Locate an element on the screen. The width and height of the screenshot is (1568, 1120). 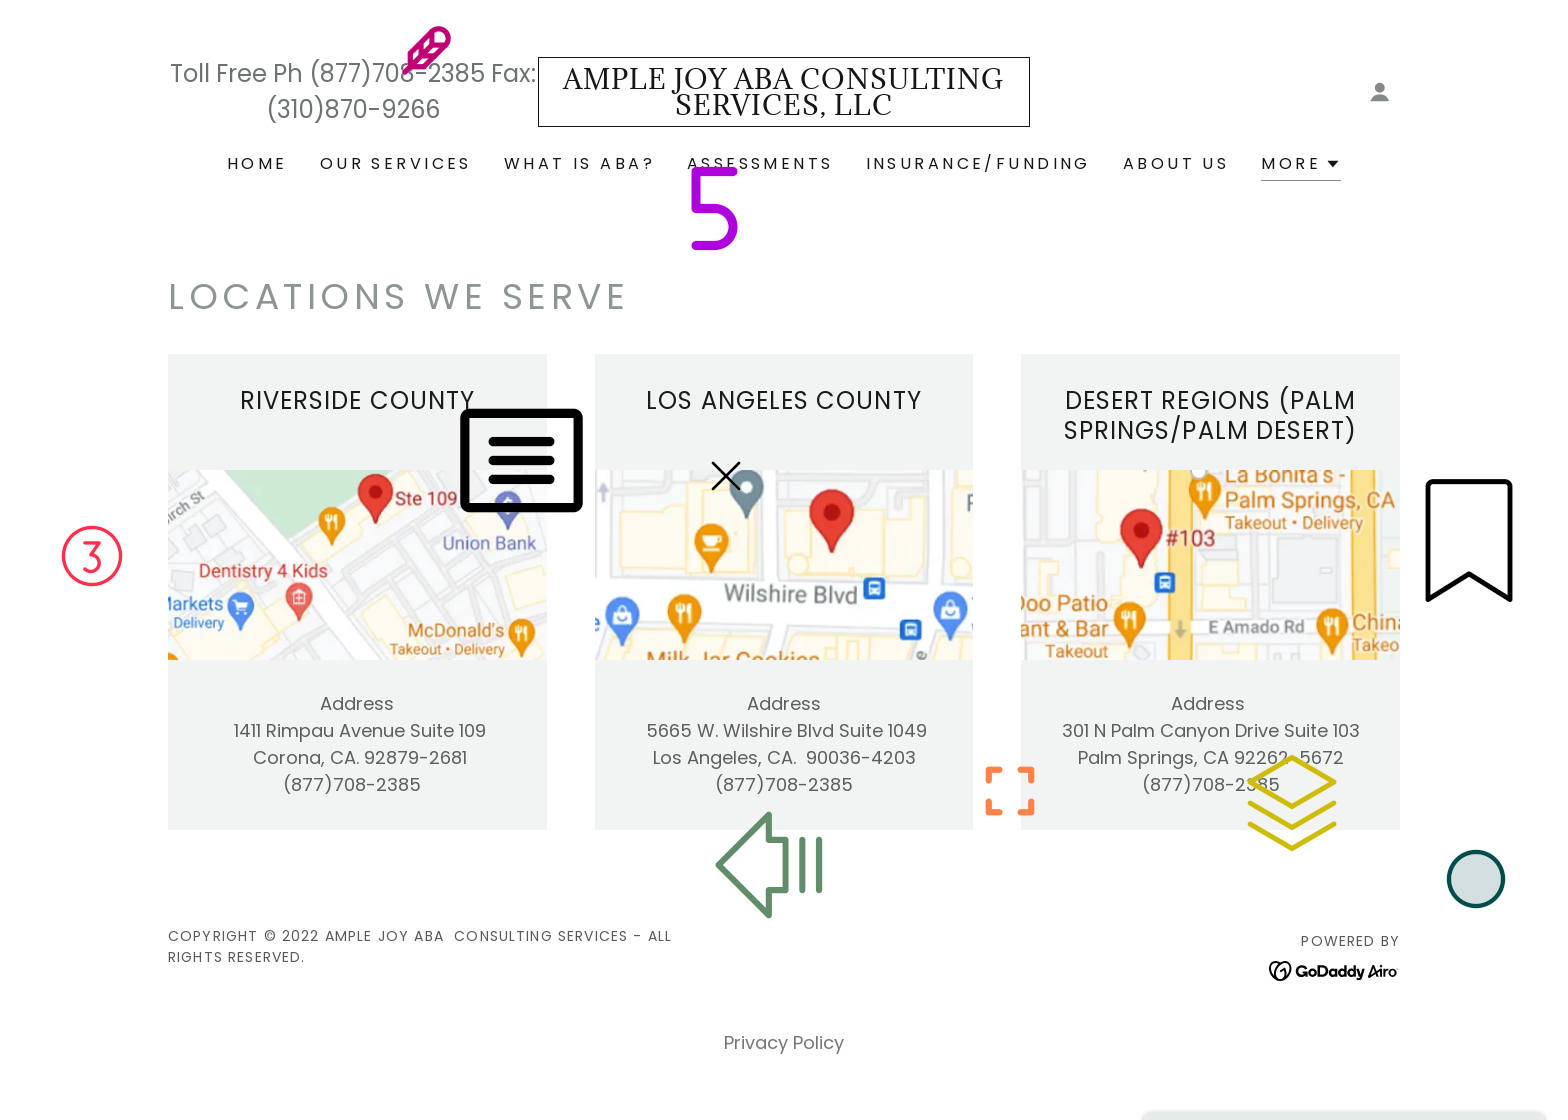
expand to fullscreen mode is located at coordinates (1010, 791).